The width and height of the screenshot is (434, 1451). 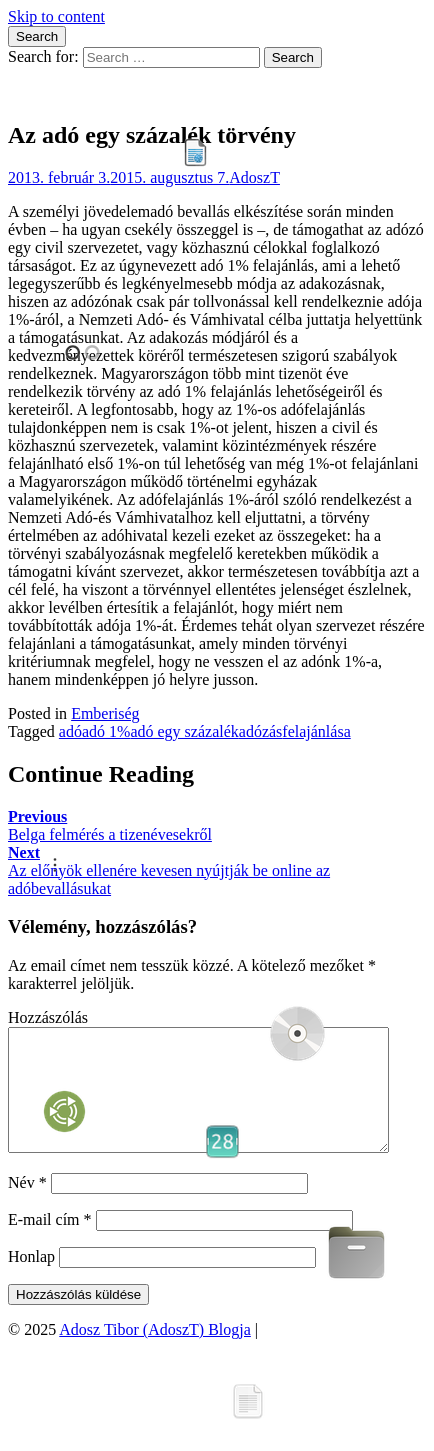 What do you see at coordinates (248, 1401) in the screenshot?
I see `open a plain text file` at bounding box center [248, 1401].